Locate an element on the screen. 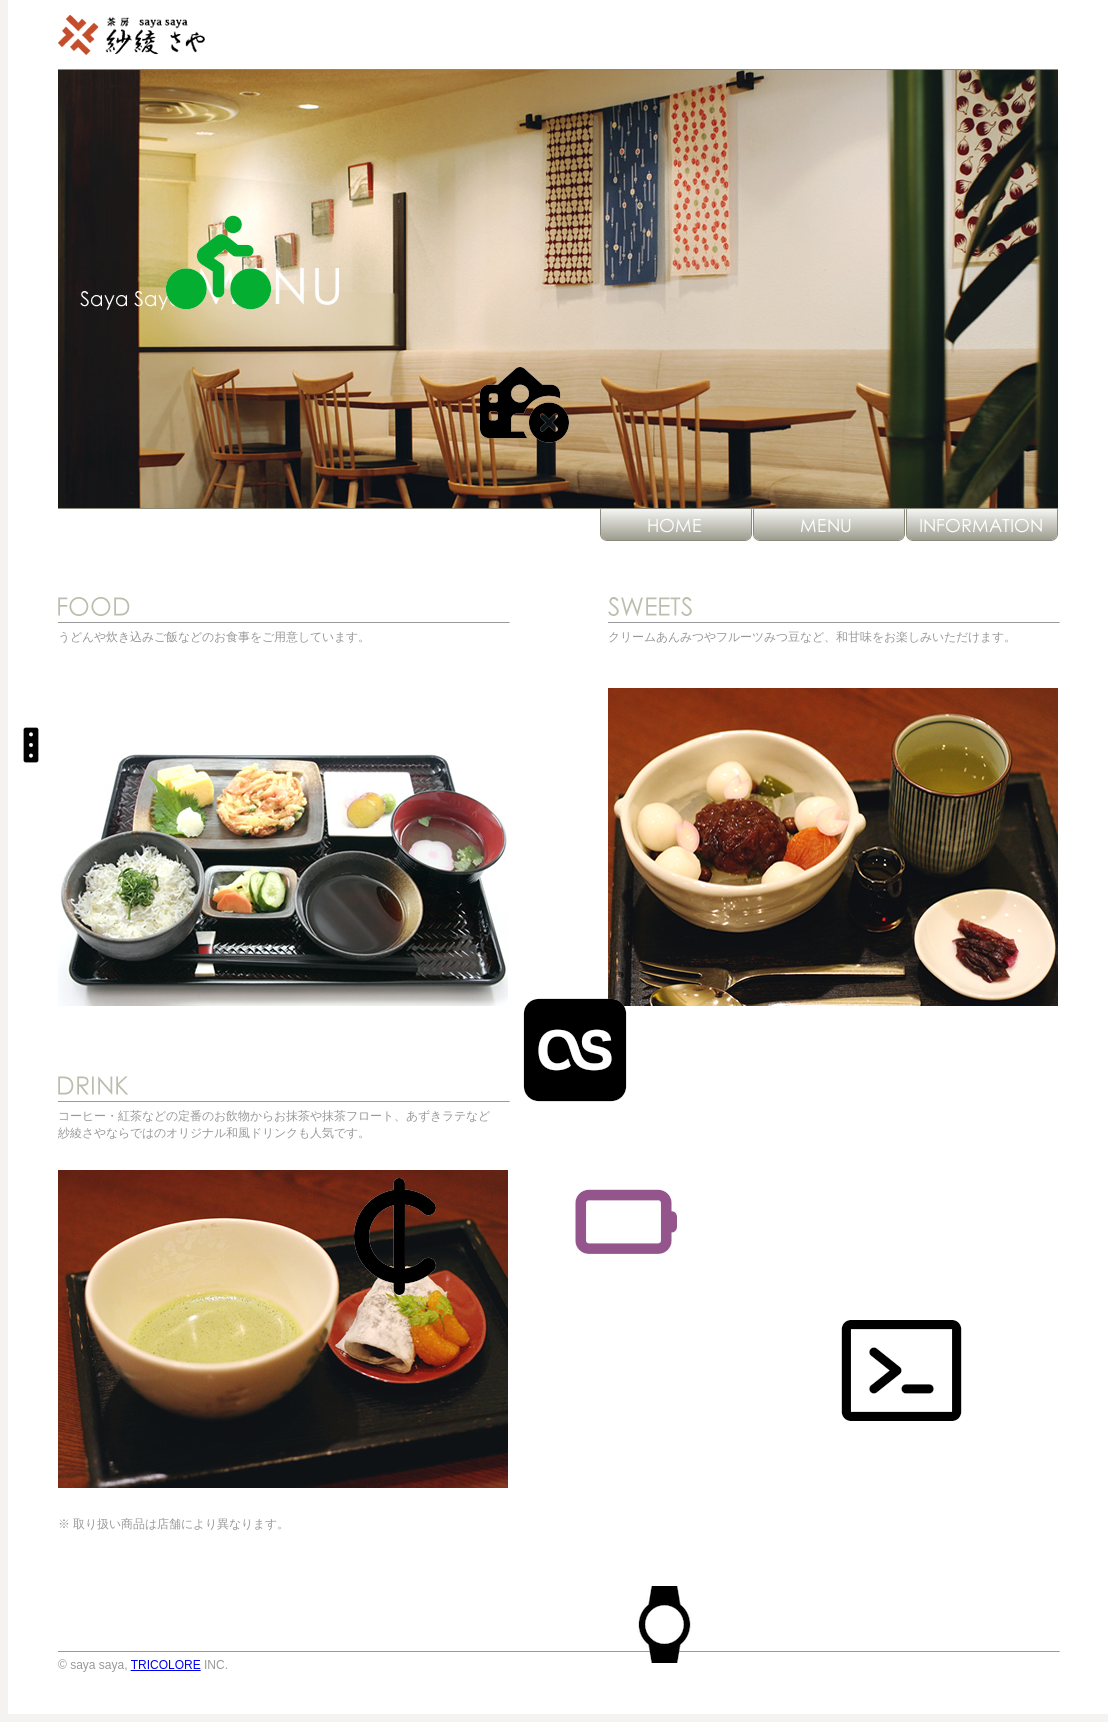 This screenshot has width=1108, height=1722. open terminal or command line interface is located at coordinates (901, 1370).